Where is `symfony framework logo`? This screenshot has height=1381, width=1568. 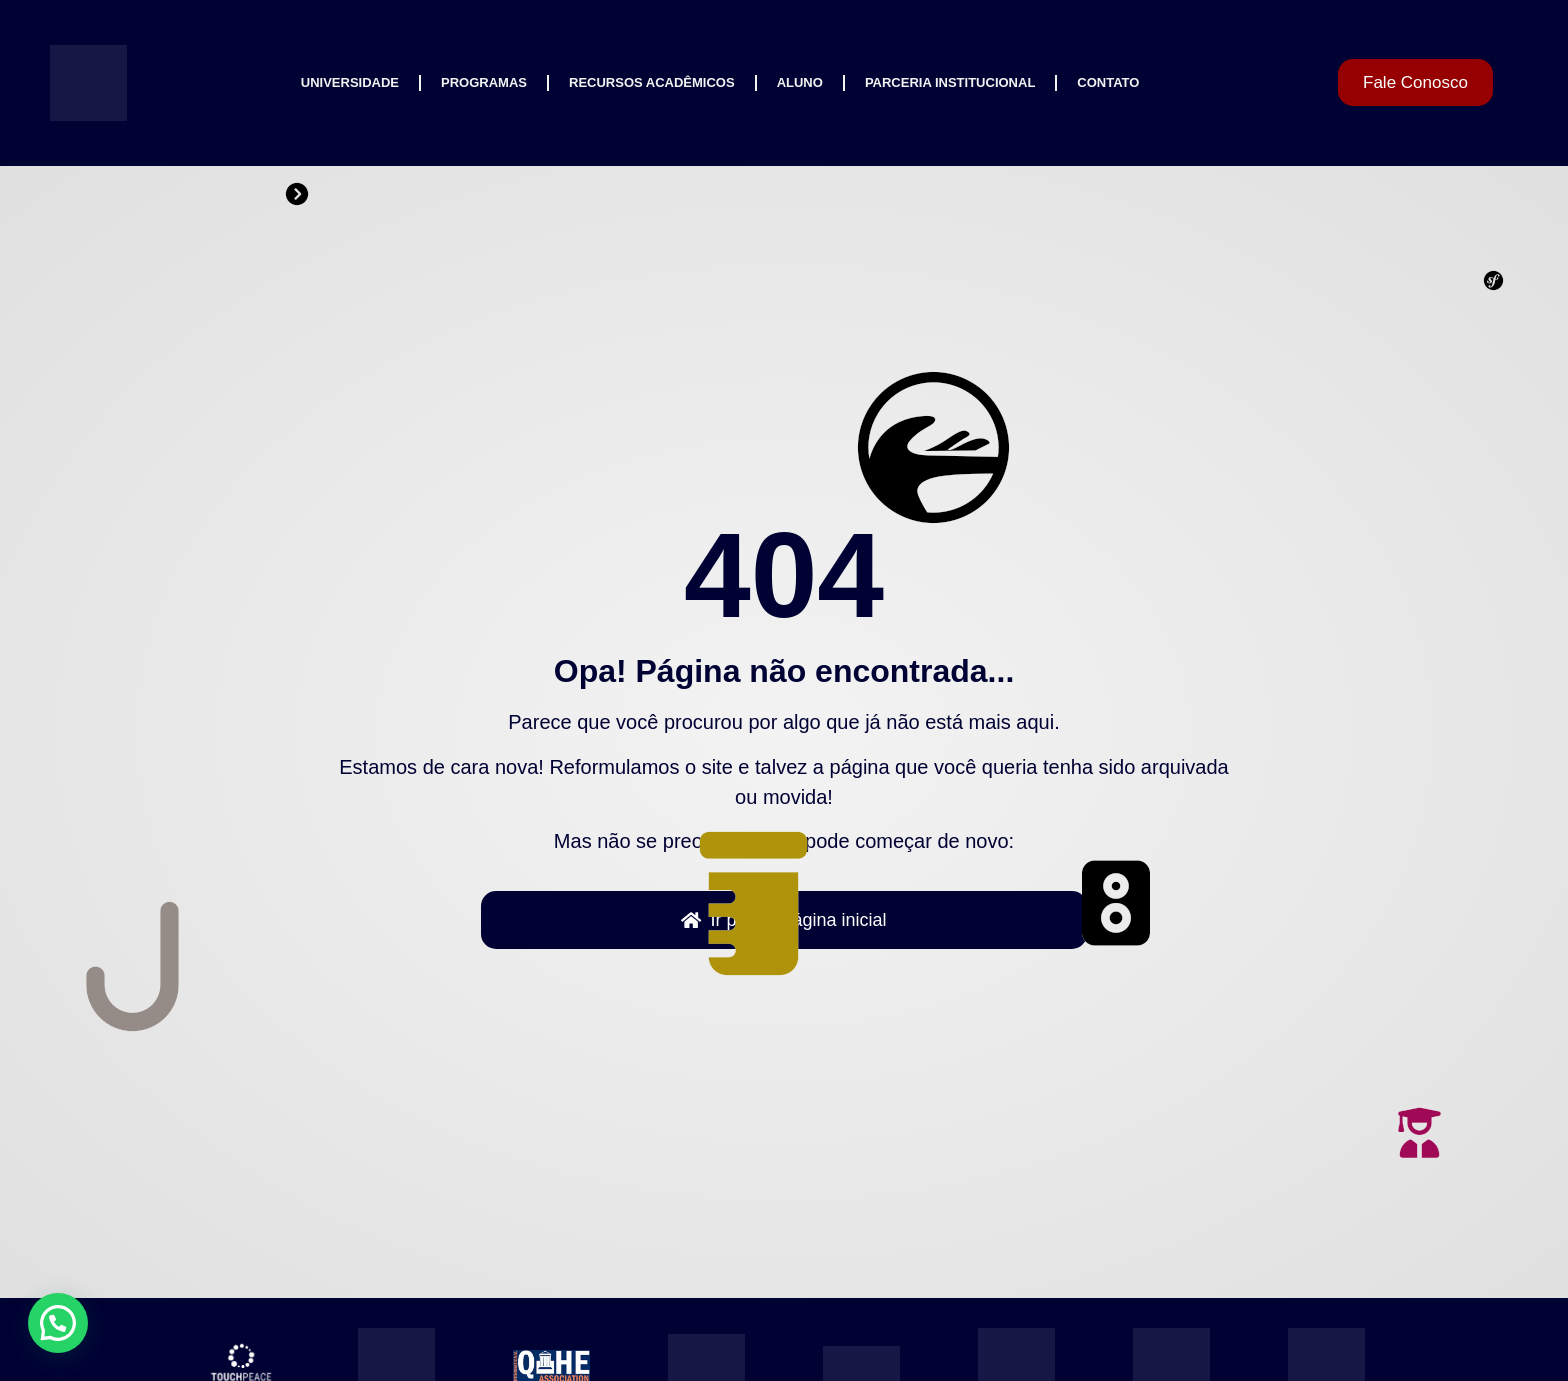 symfony framework logo is located at coordinates (1493, 280).